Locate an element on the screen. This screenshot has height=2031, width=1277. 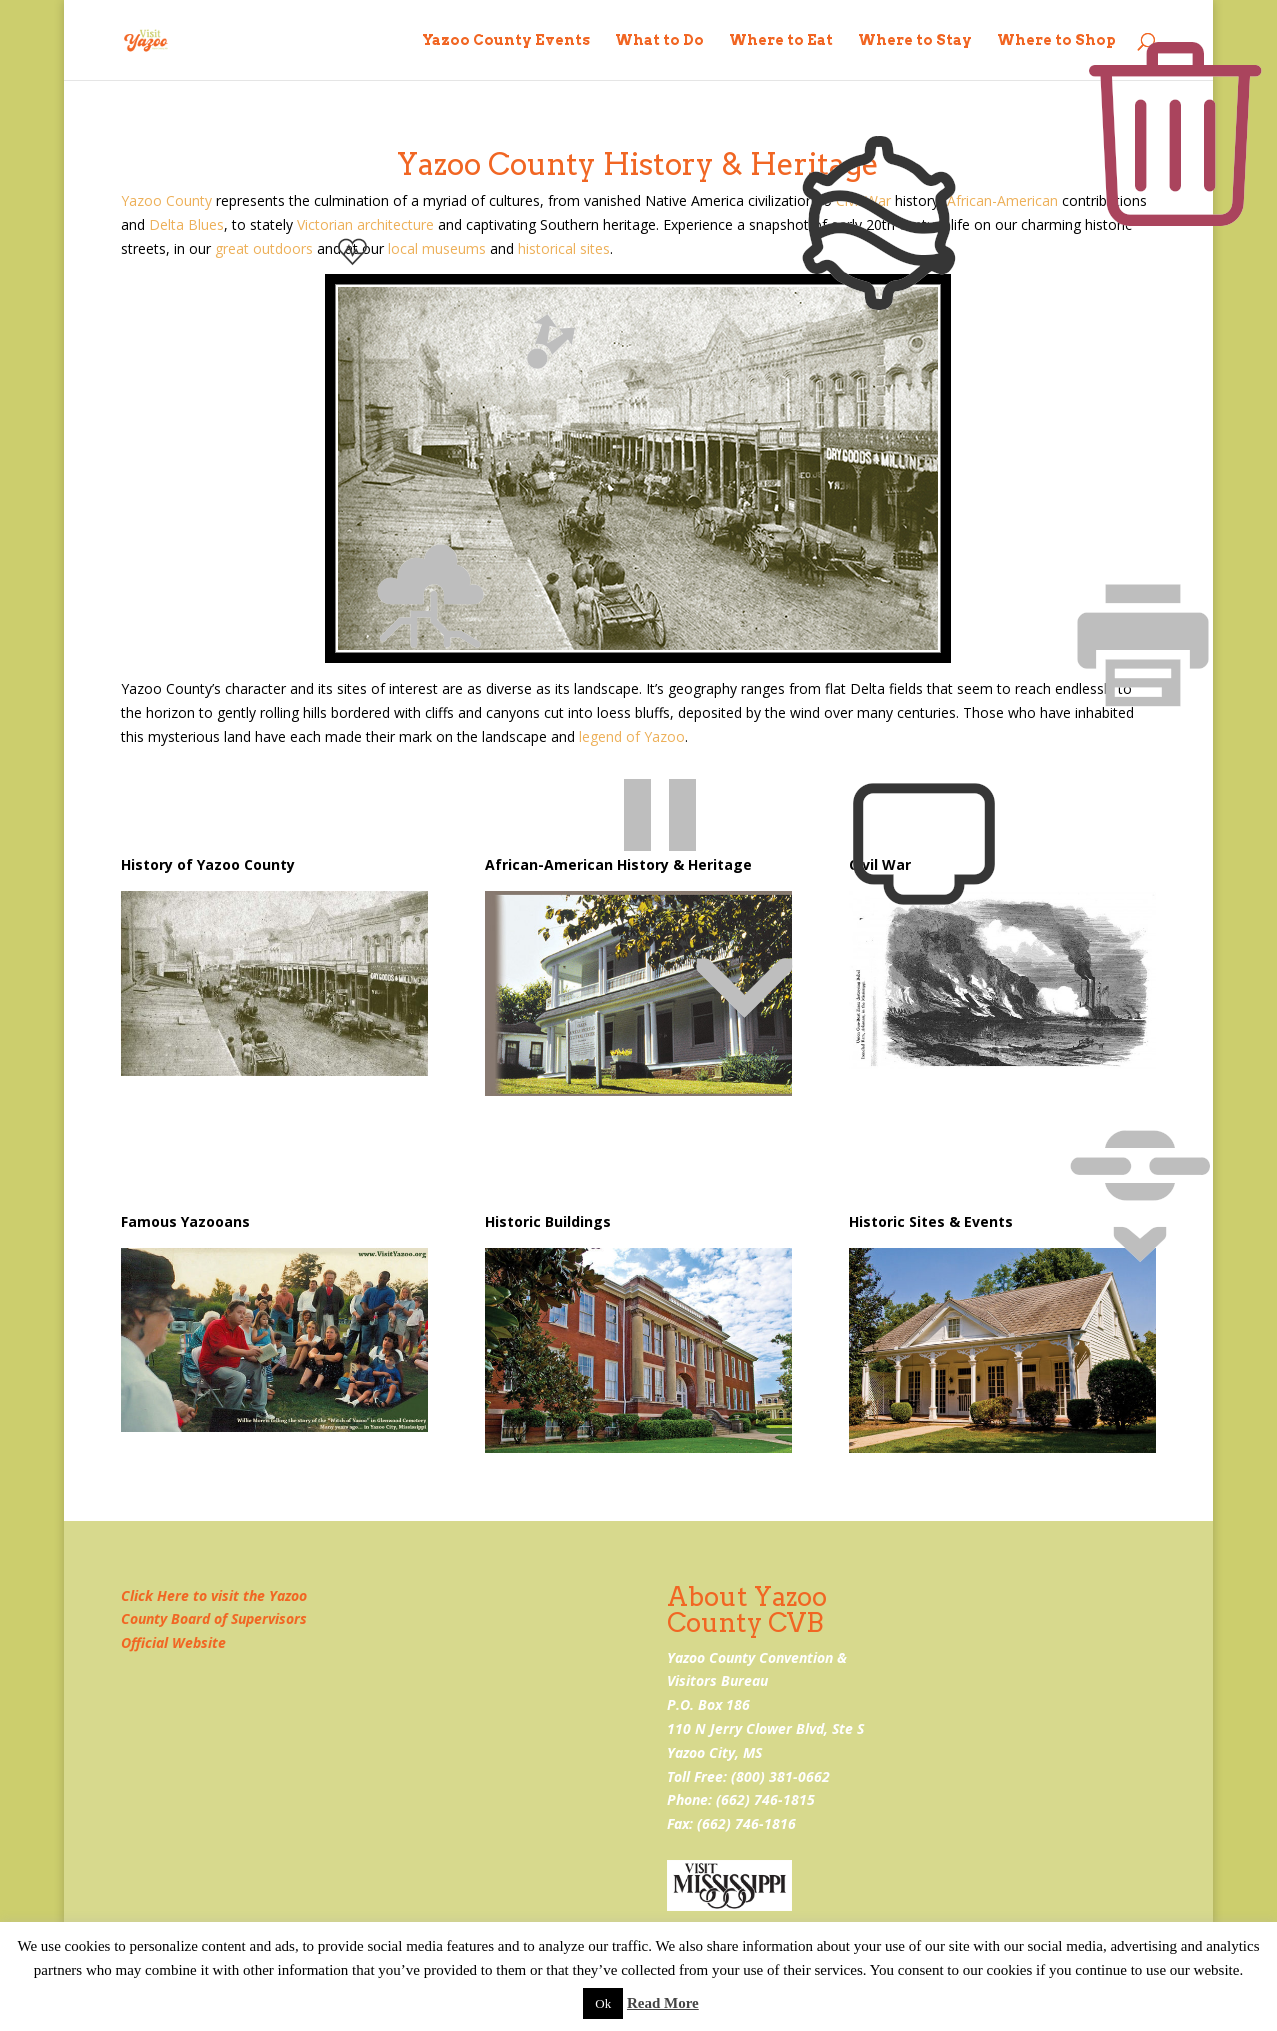
scroll down or view more content is located at coordinates (744, 990).